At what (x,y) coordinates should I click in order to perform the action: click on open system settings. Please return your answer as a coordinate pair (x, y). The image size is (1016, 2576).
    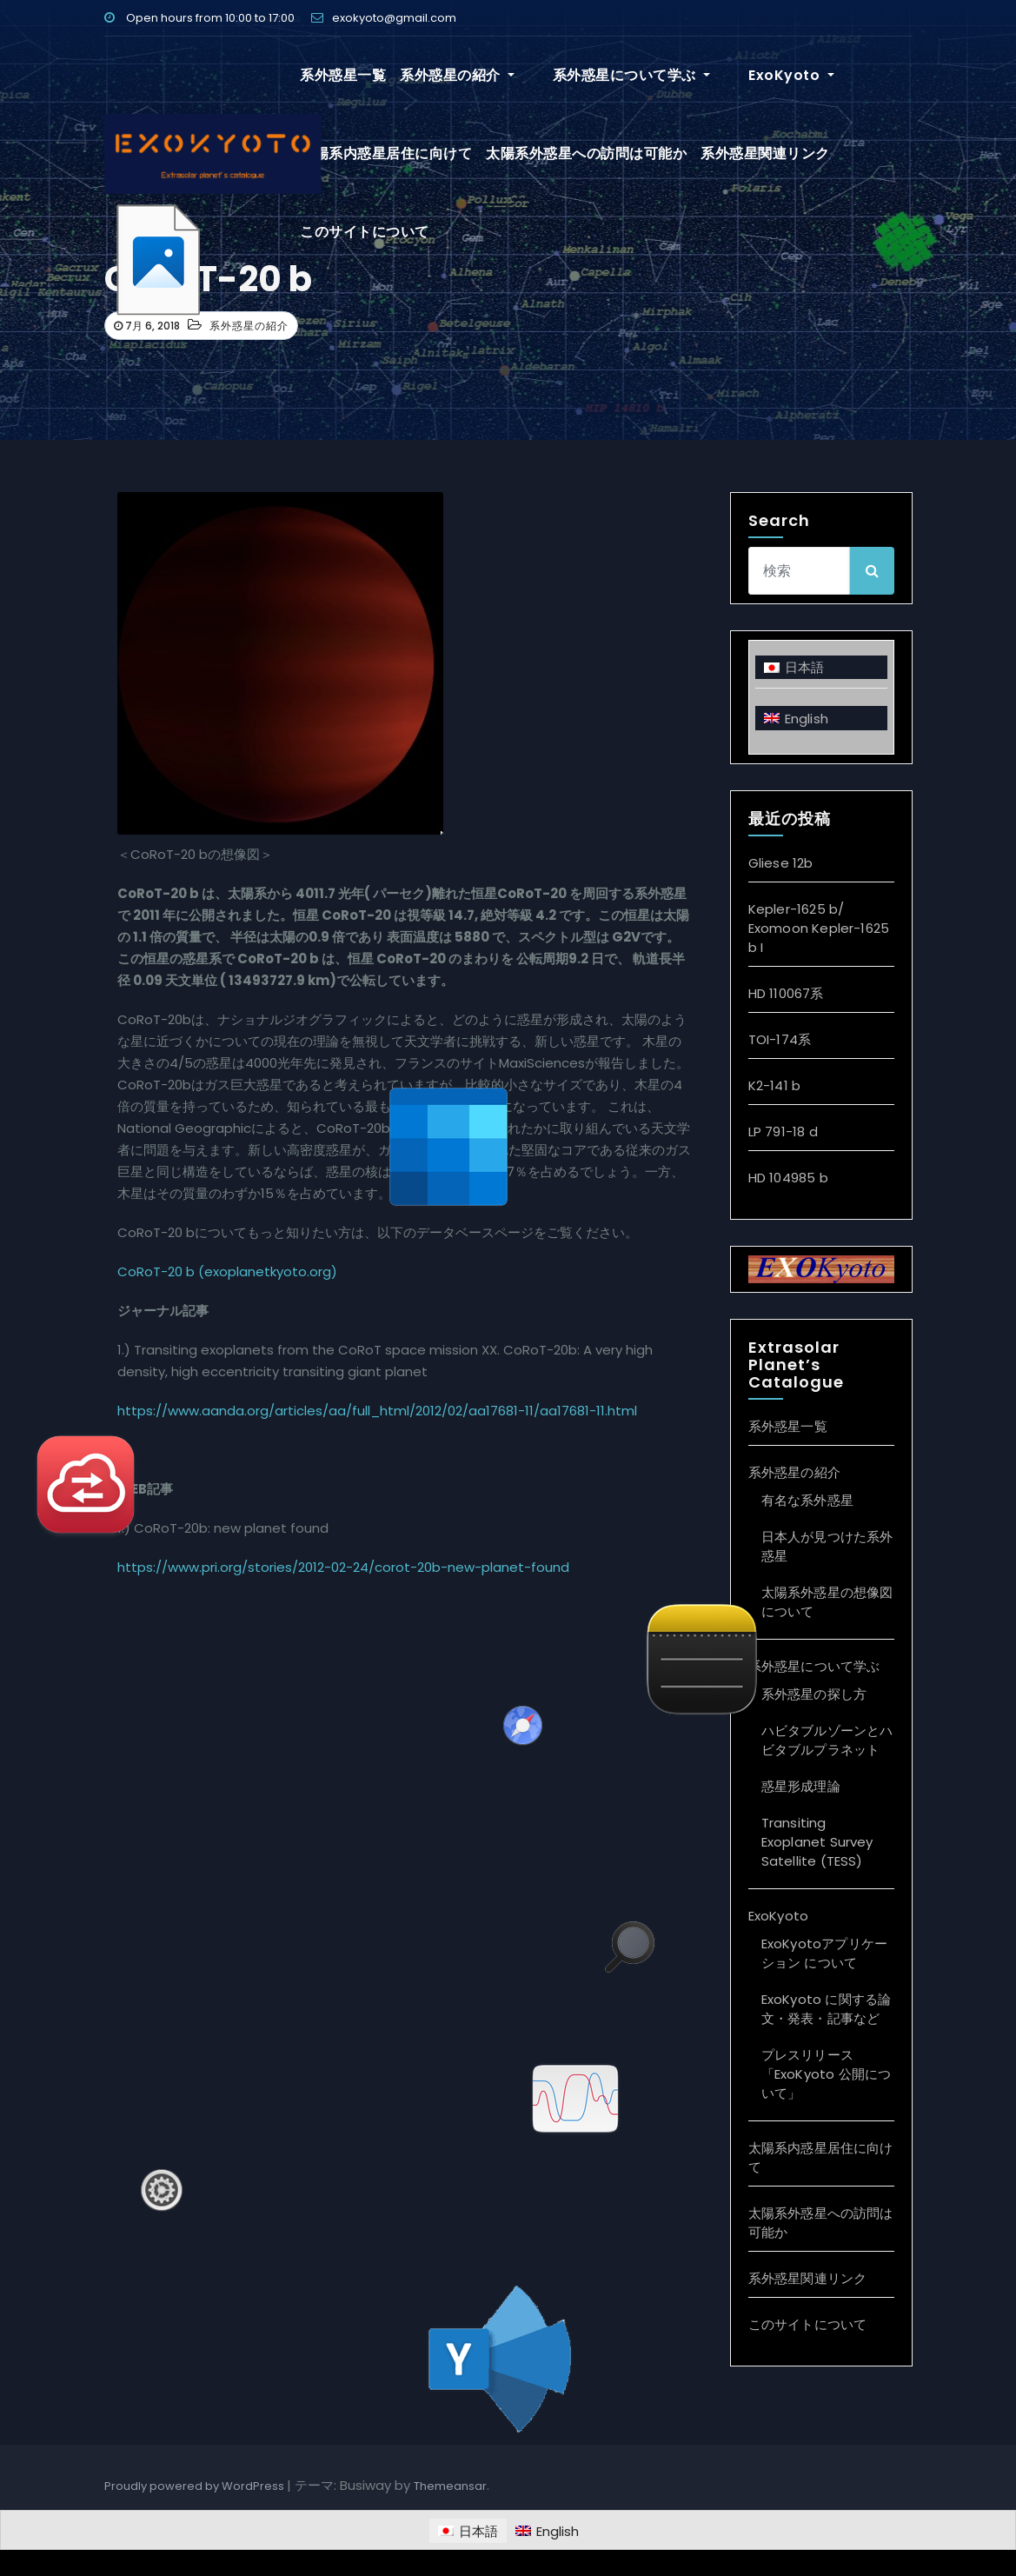
    Looking at the image, I should click on (162, 2190).